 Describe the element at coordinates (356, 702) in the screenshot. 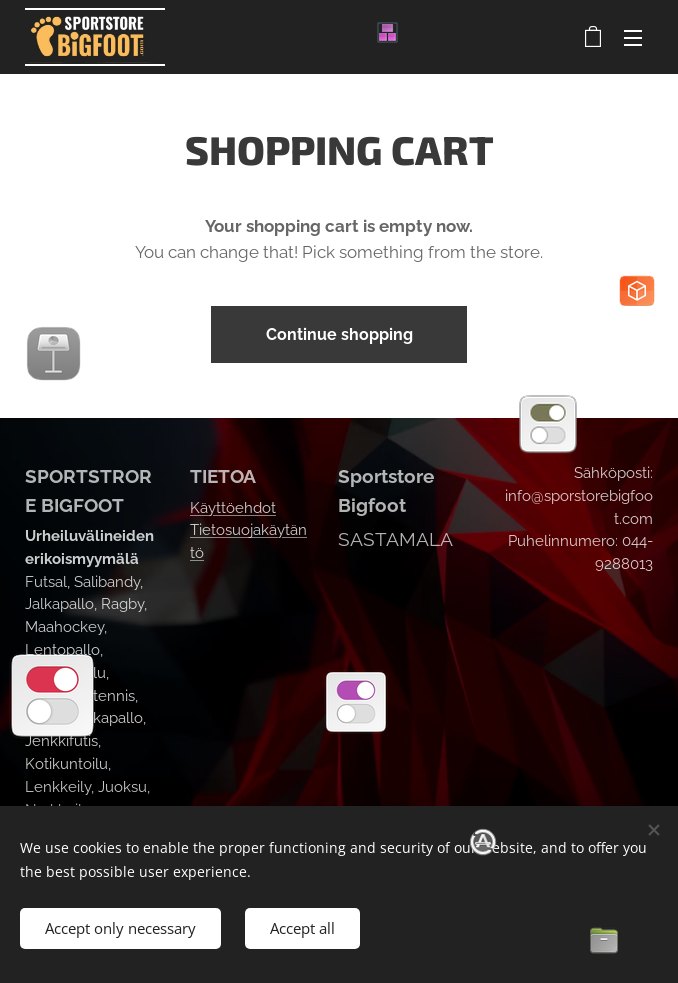

I see `open unity tweak tool settings` at that location.